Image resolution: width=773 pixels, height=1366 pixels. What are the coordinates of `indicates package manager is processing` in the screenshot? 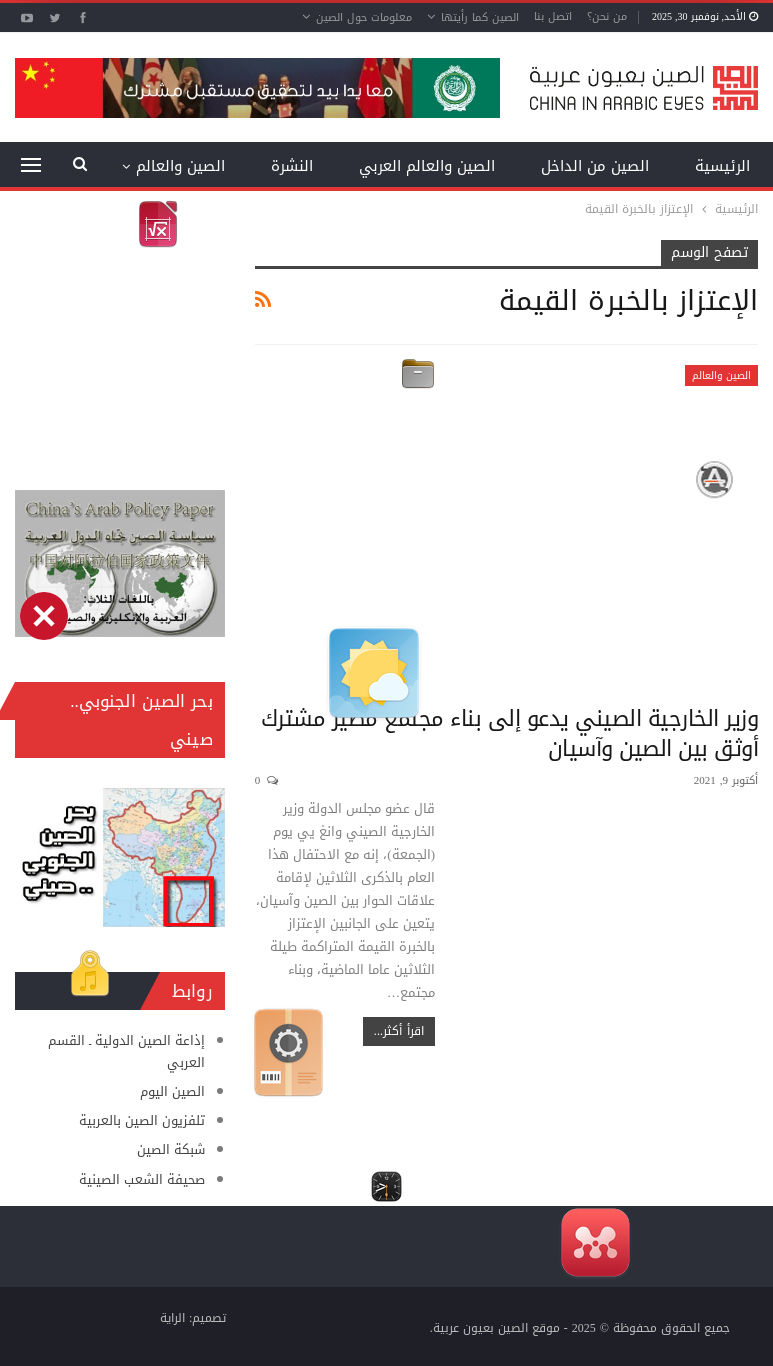 It's located at (288, 1052).